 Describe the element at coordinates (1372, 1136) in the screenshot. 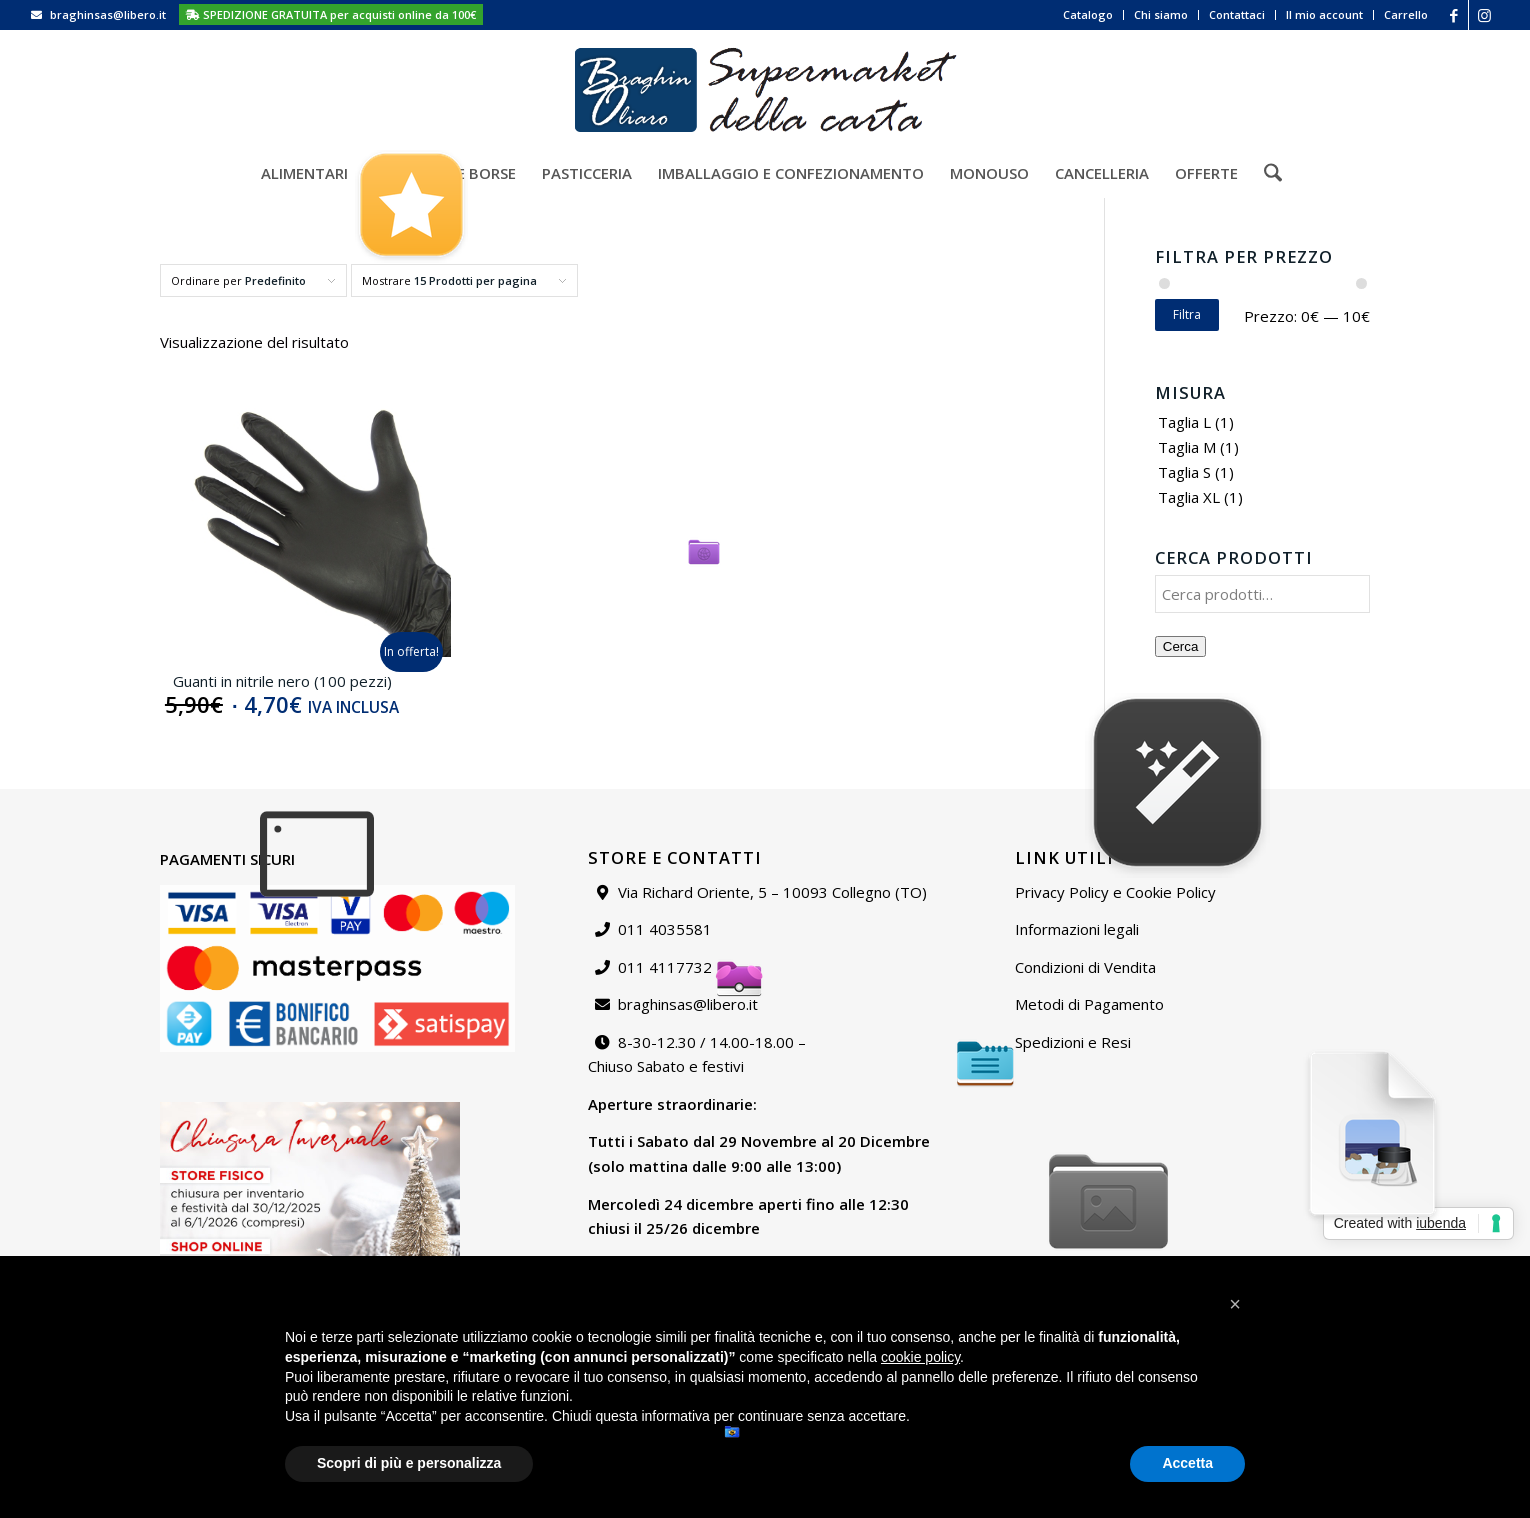

I see `a generic image file` at that location.